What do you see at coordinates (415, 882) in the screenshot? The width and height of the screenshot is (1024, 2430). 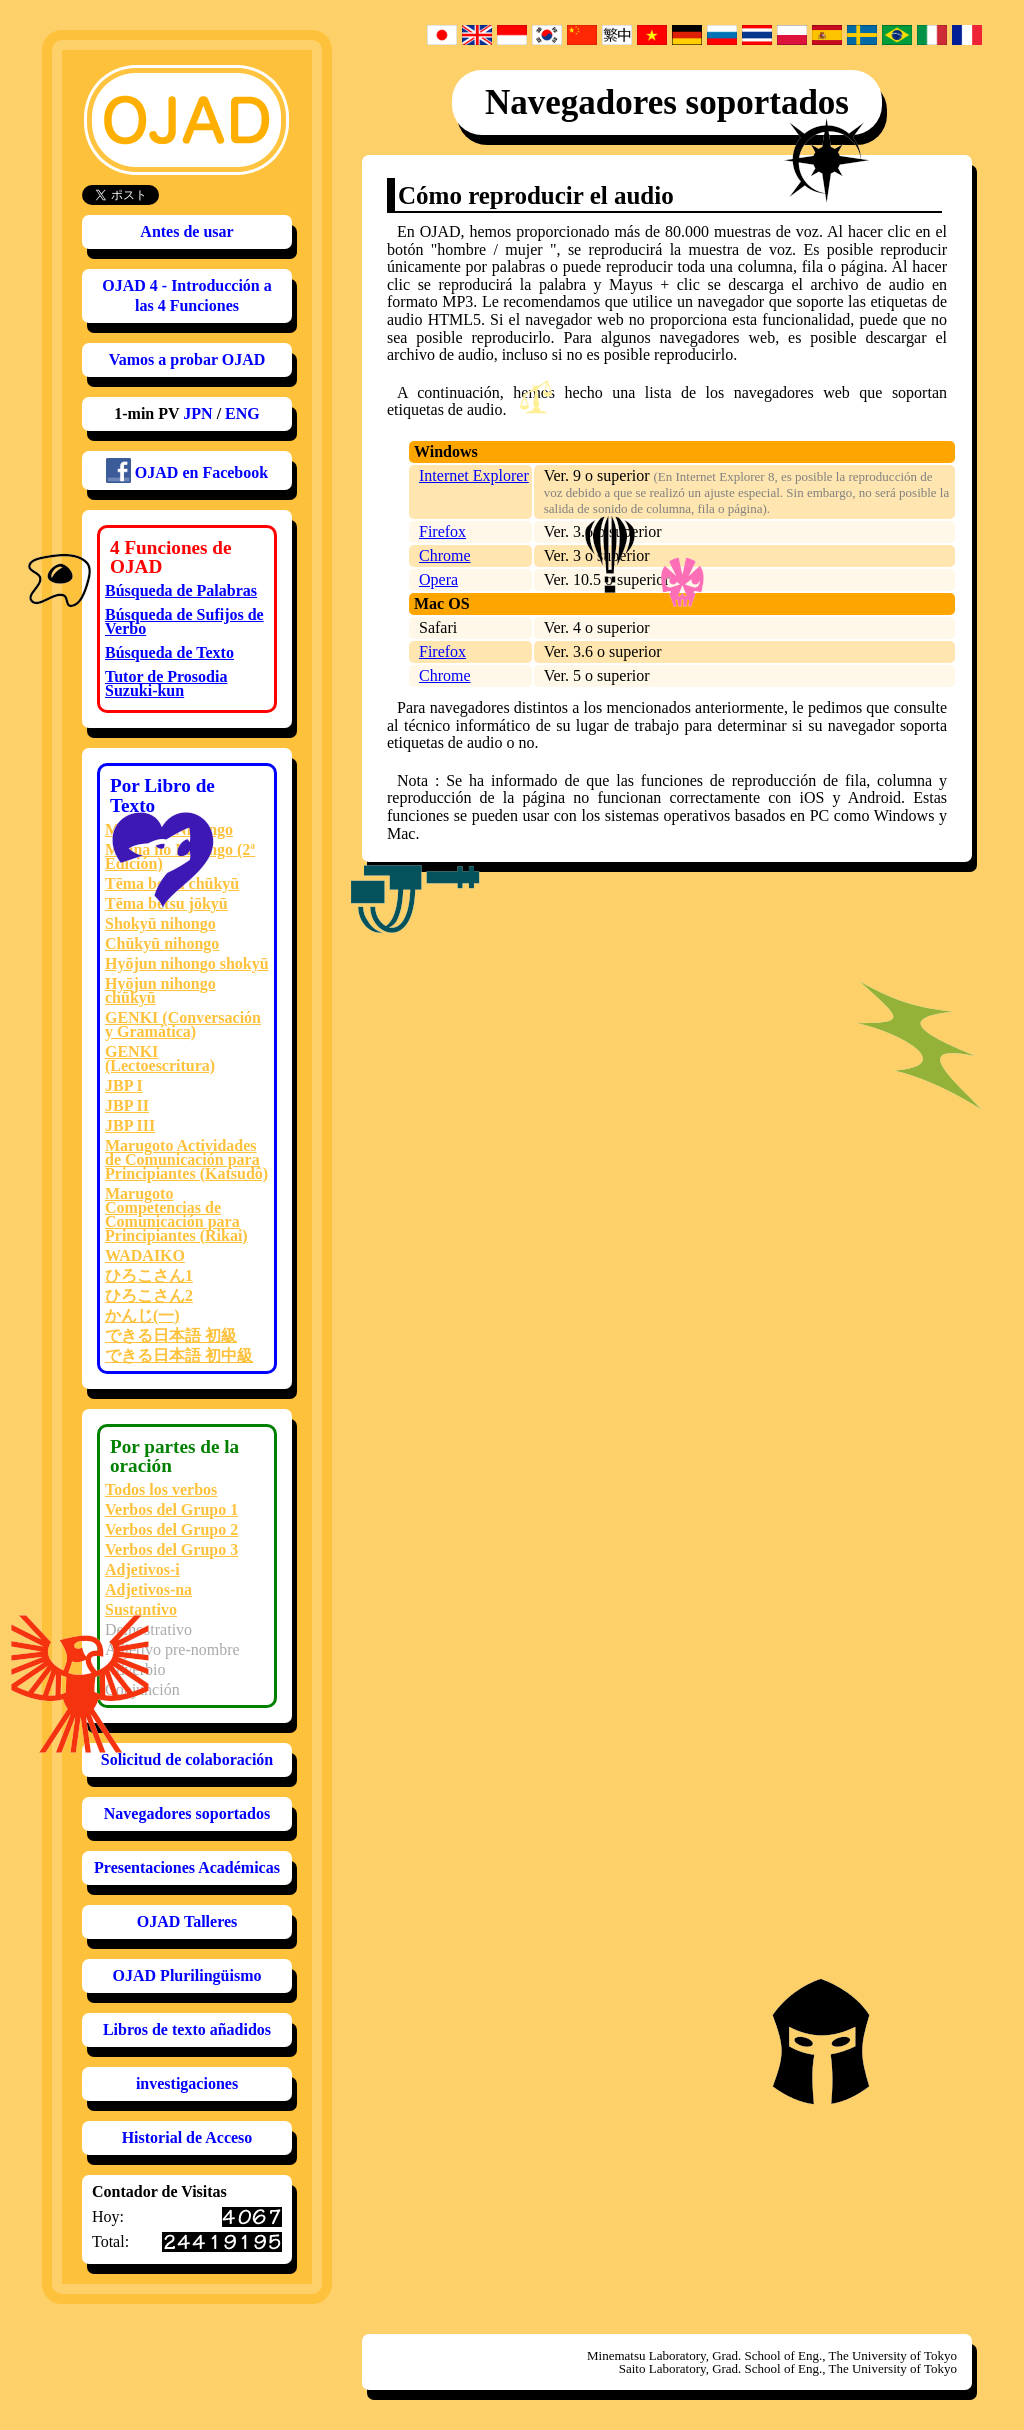 I see `select minigun weapon` at bounding box center [415, 882].